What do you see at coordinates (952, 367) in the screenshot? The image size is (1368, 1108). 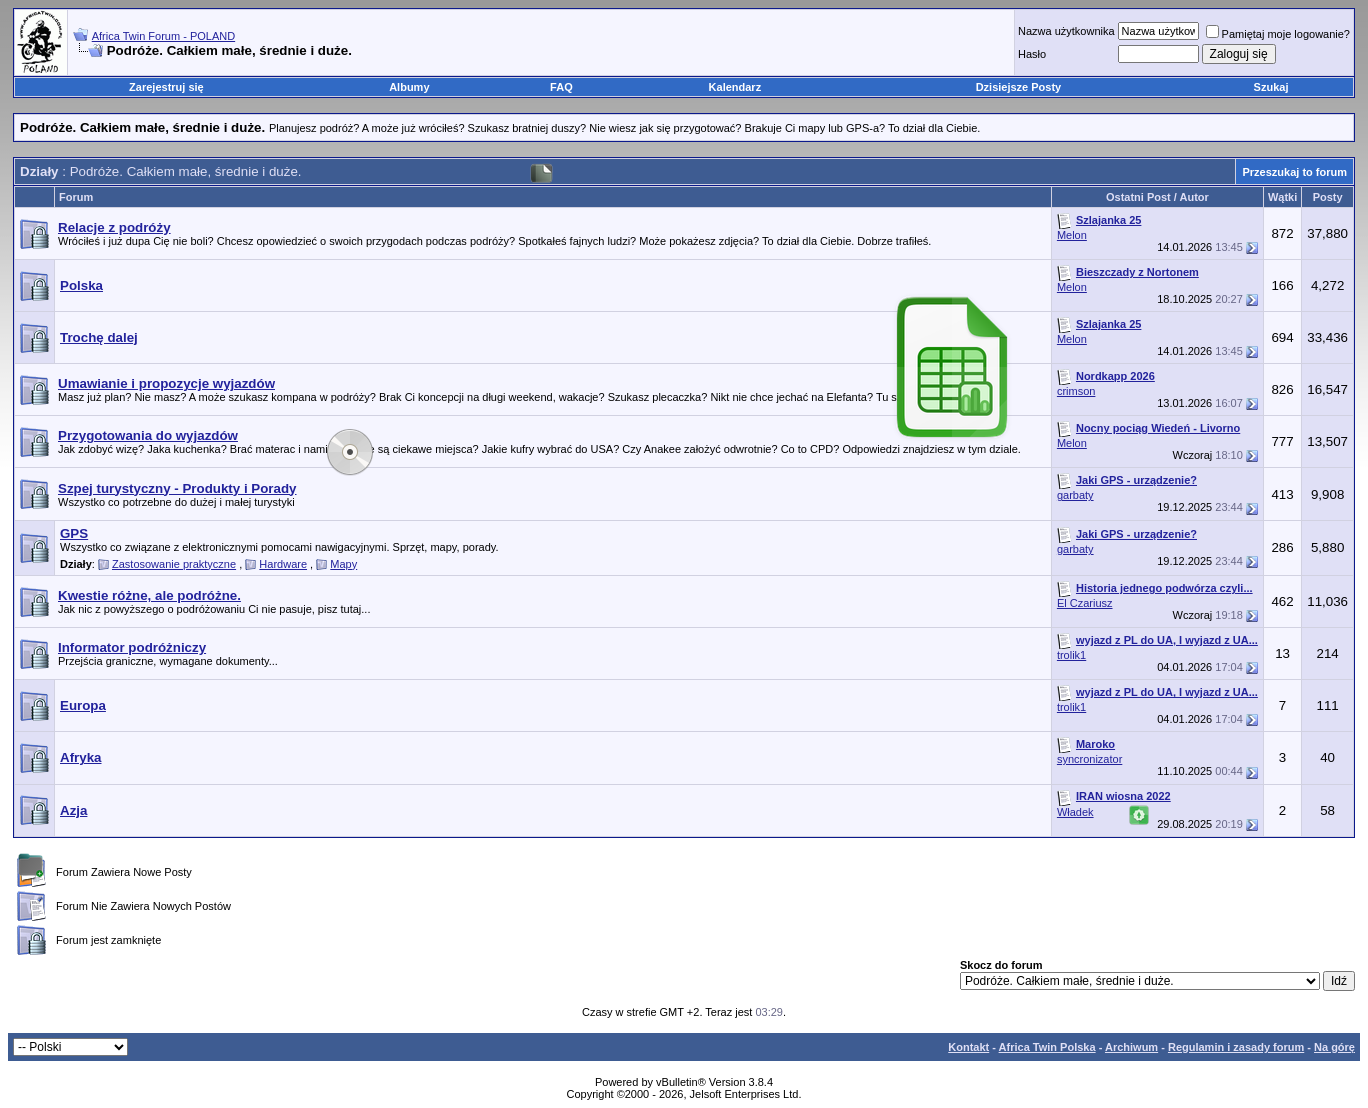 I see `open an opendocument spreadsheet file` at bounding box center [952, 367].